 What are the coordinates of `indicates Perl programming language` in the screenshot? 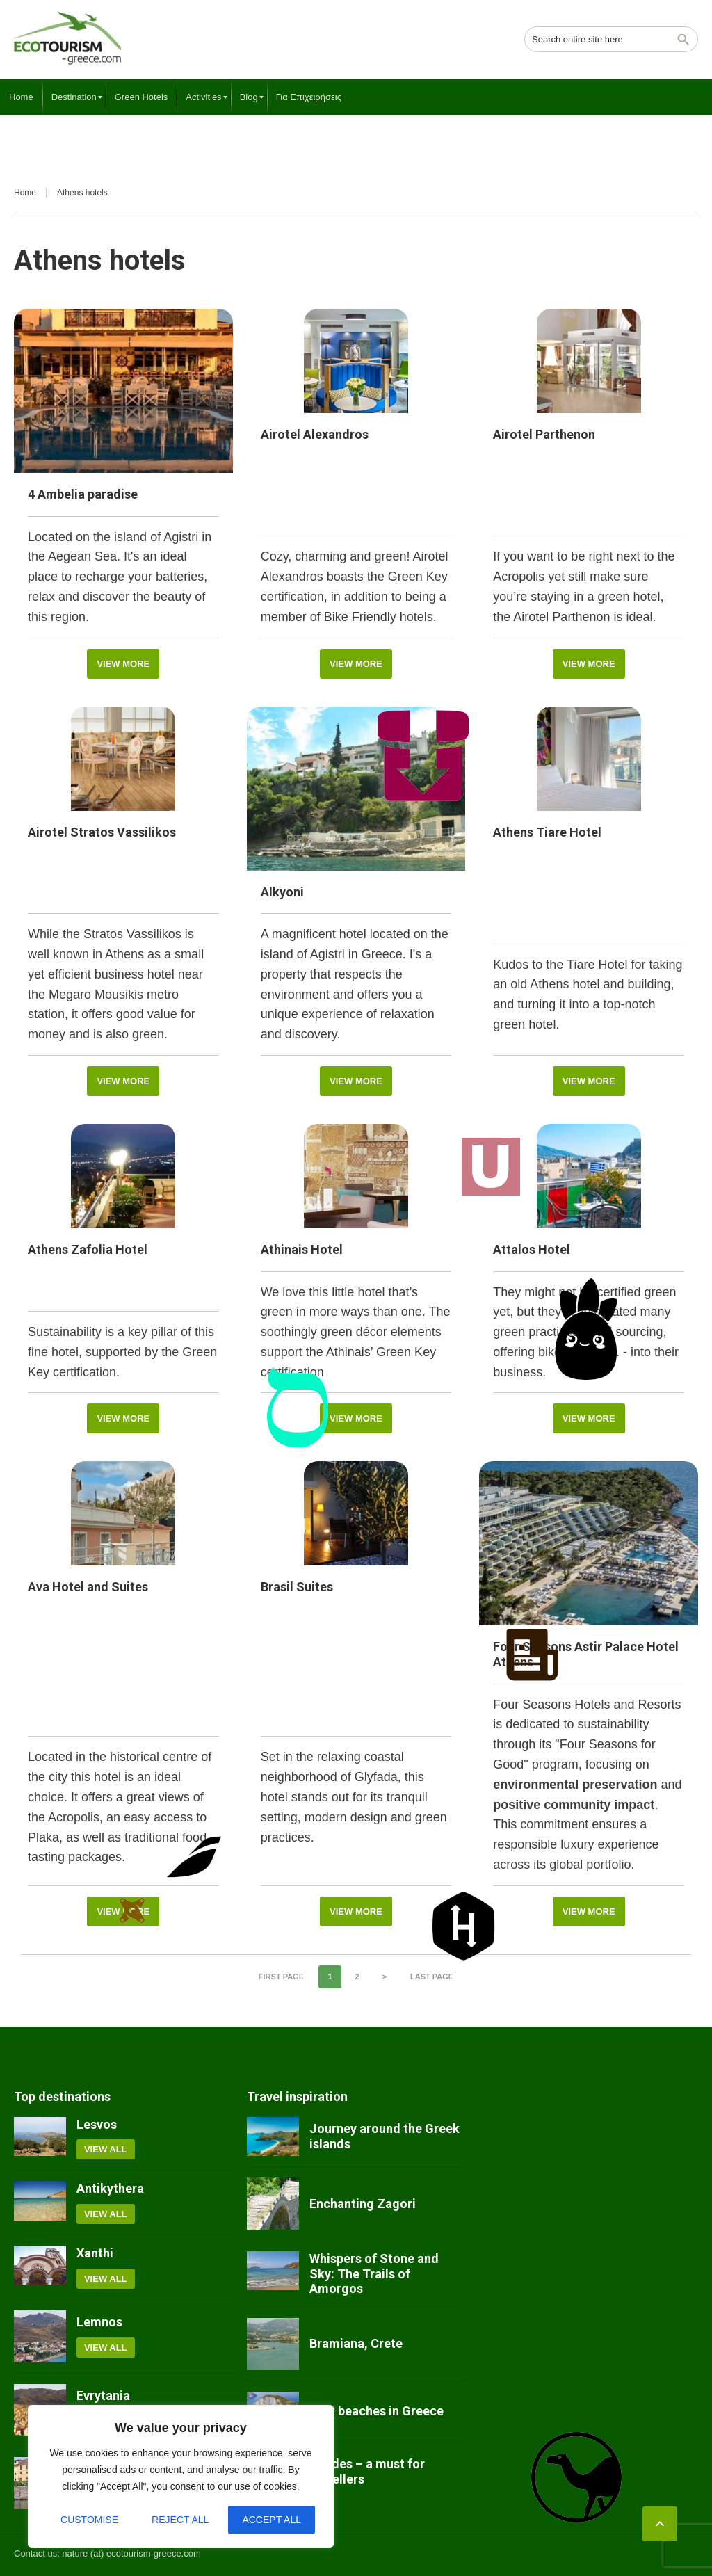 It's located at (576, 2477).